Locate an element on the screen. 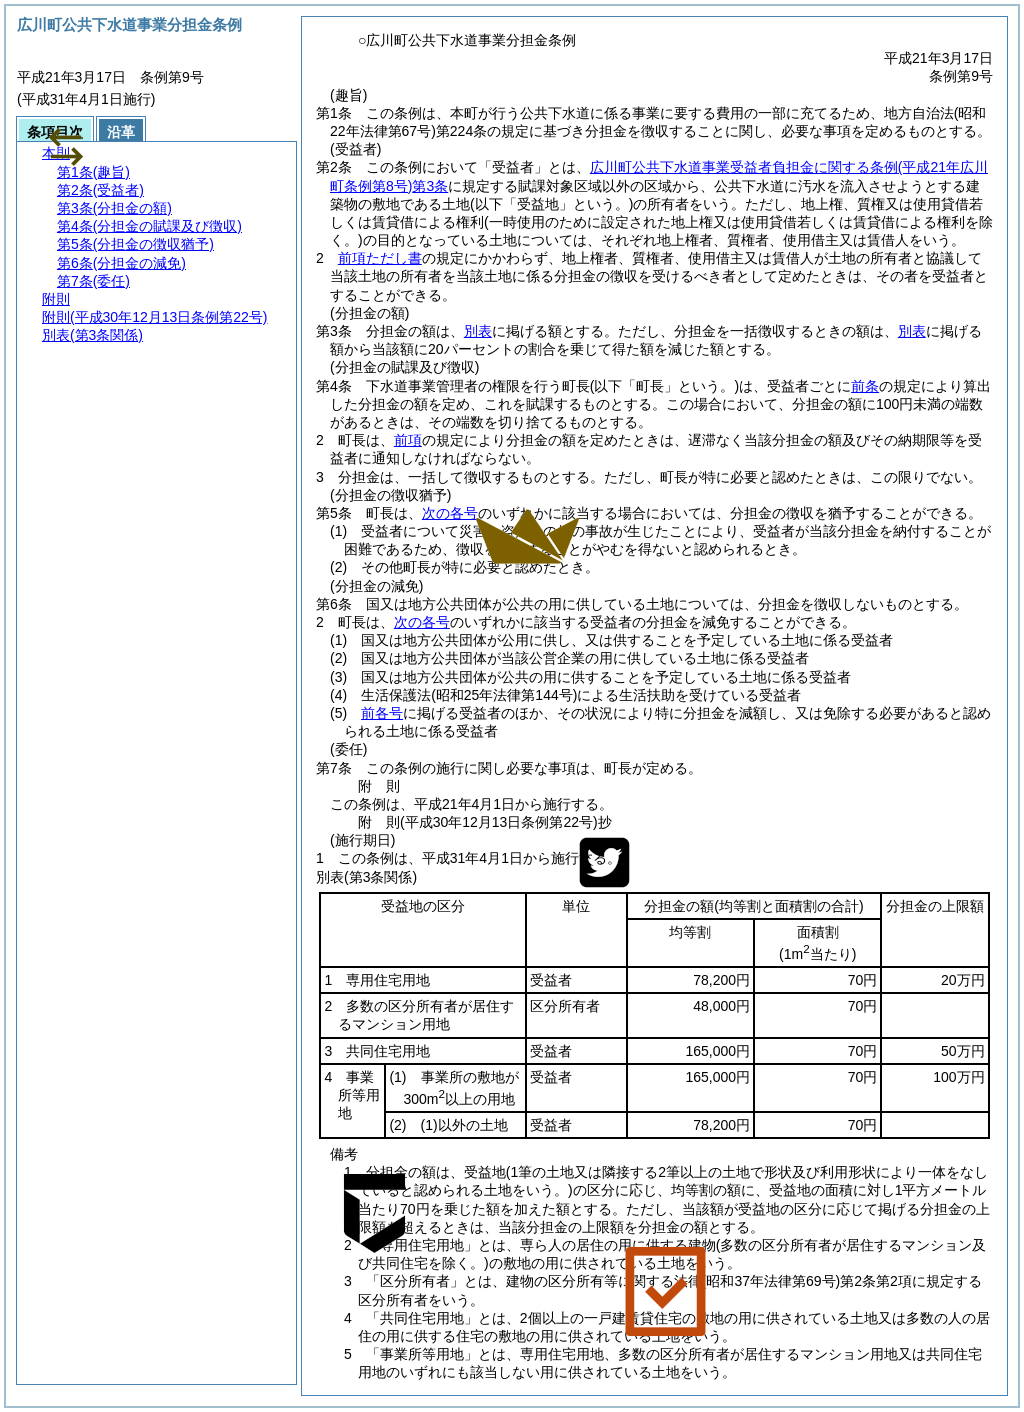 The width and height of the screenshot is (1024, 1412). open Google Chronicle security platform is located at coordinates (374, 1213).